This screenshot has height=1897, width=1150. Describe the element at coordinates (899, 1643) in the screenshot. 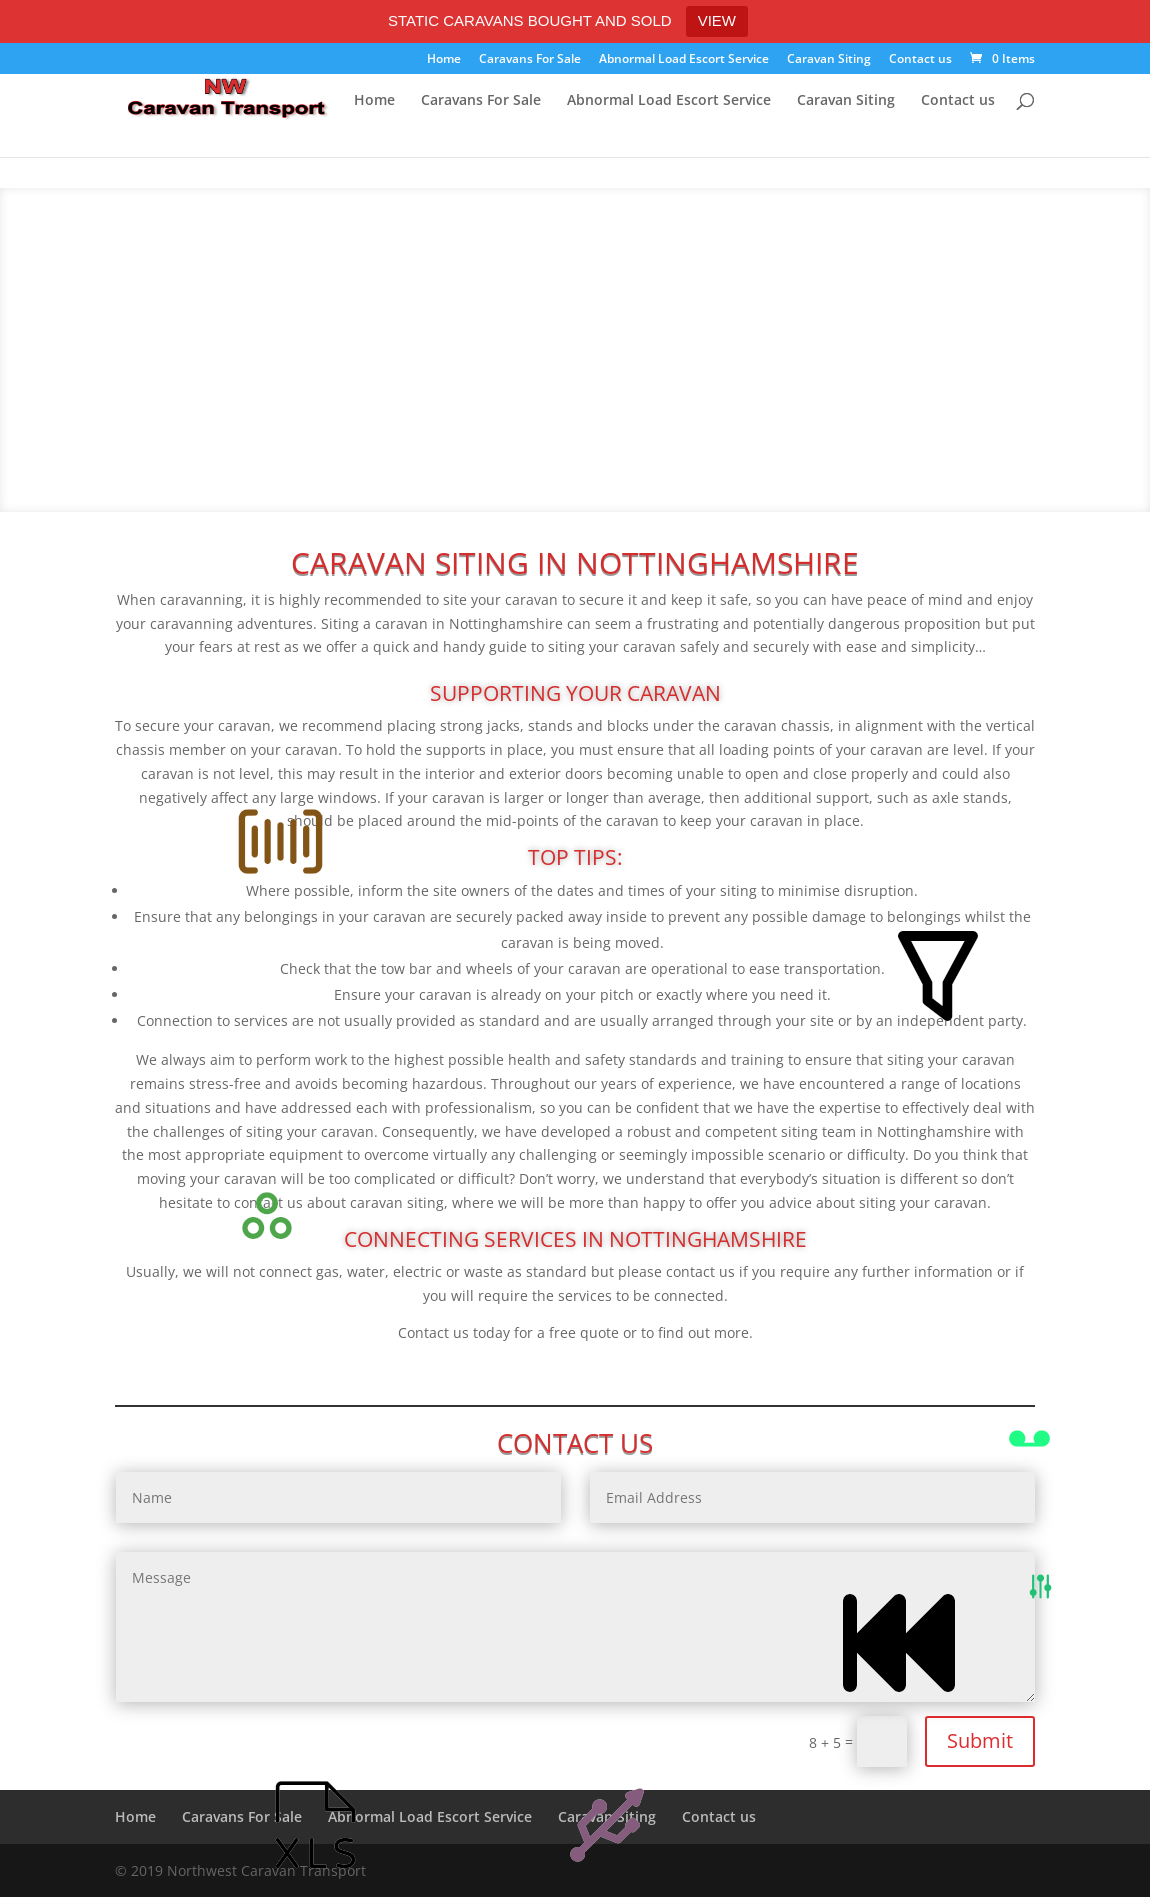

I see `skip to previous track` at that location.